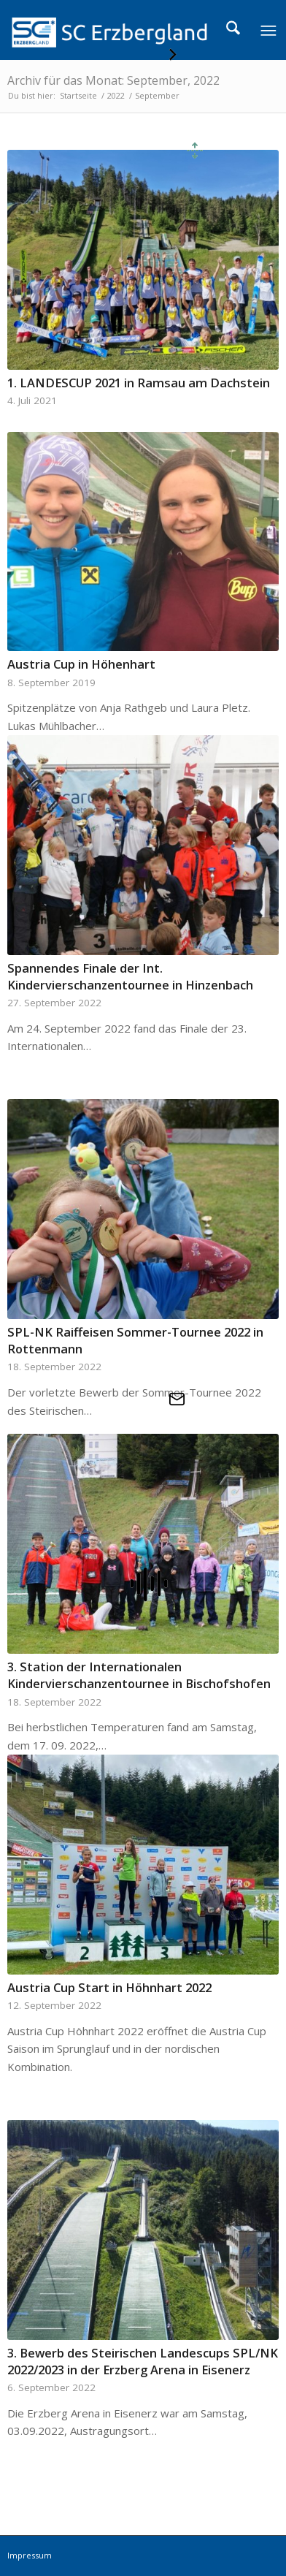  I want to click on audio playback or sound visualization, so click(149, 1584).